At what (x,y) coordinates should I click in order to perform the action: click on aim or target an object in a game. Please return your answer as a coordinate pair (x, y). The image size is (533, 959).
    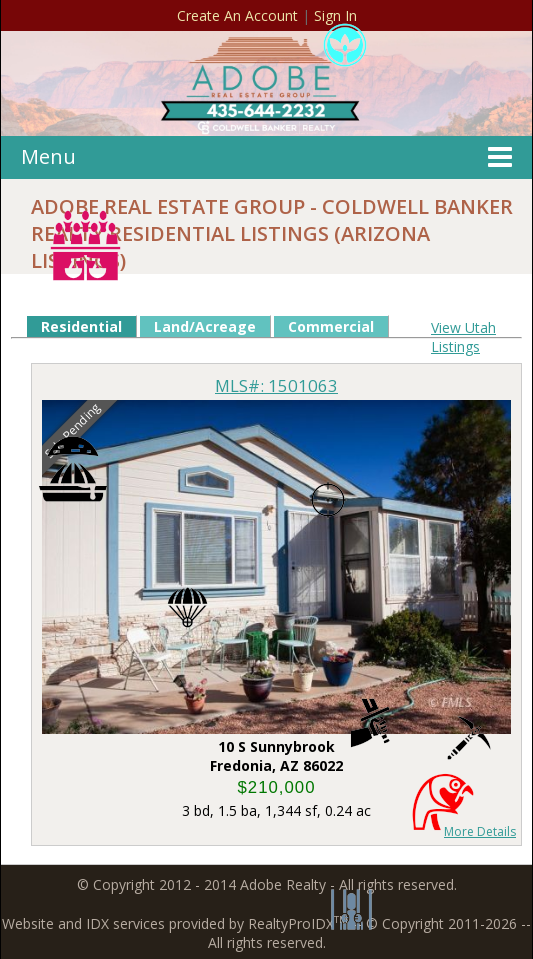
    Looking at the image, I should click on (328, 500).